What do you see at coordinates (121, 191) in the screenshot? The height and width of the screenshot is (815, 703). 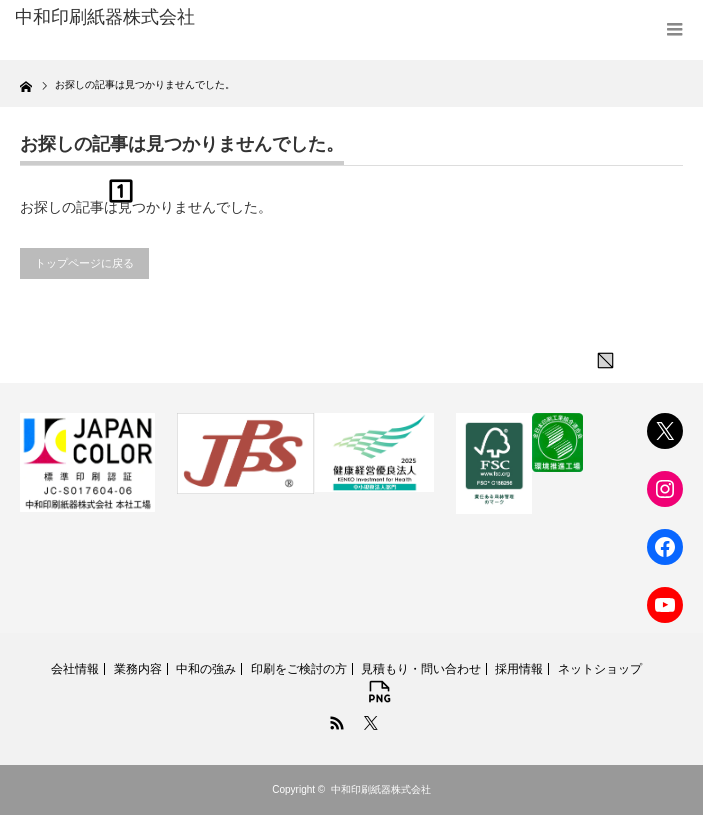 I see `indicates first step in a sequence or process` at bounding box center [121, 191].